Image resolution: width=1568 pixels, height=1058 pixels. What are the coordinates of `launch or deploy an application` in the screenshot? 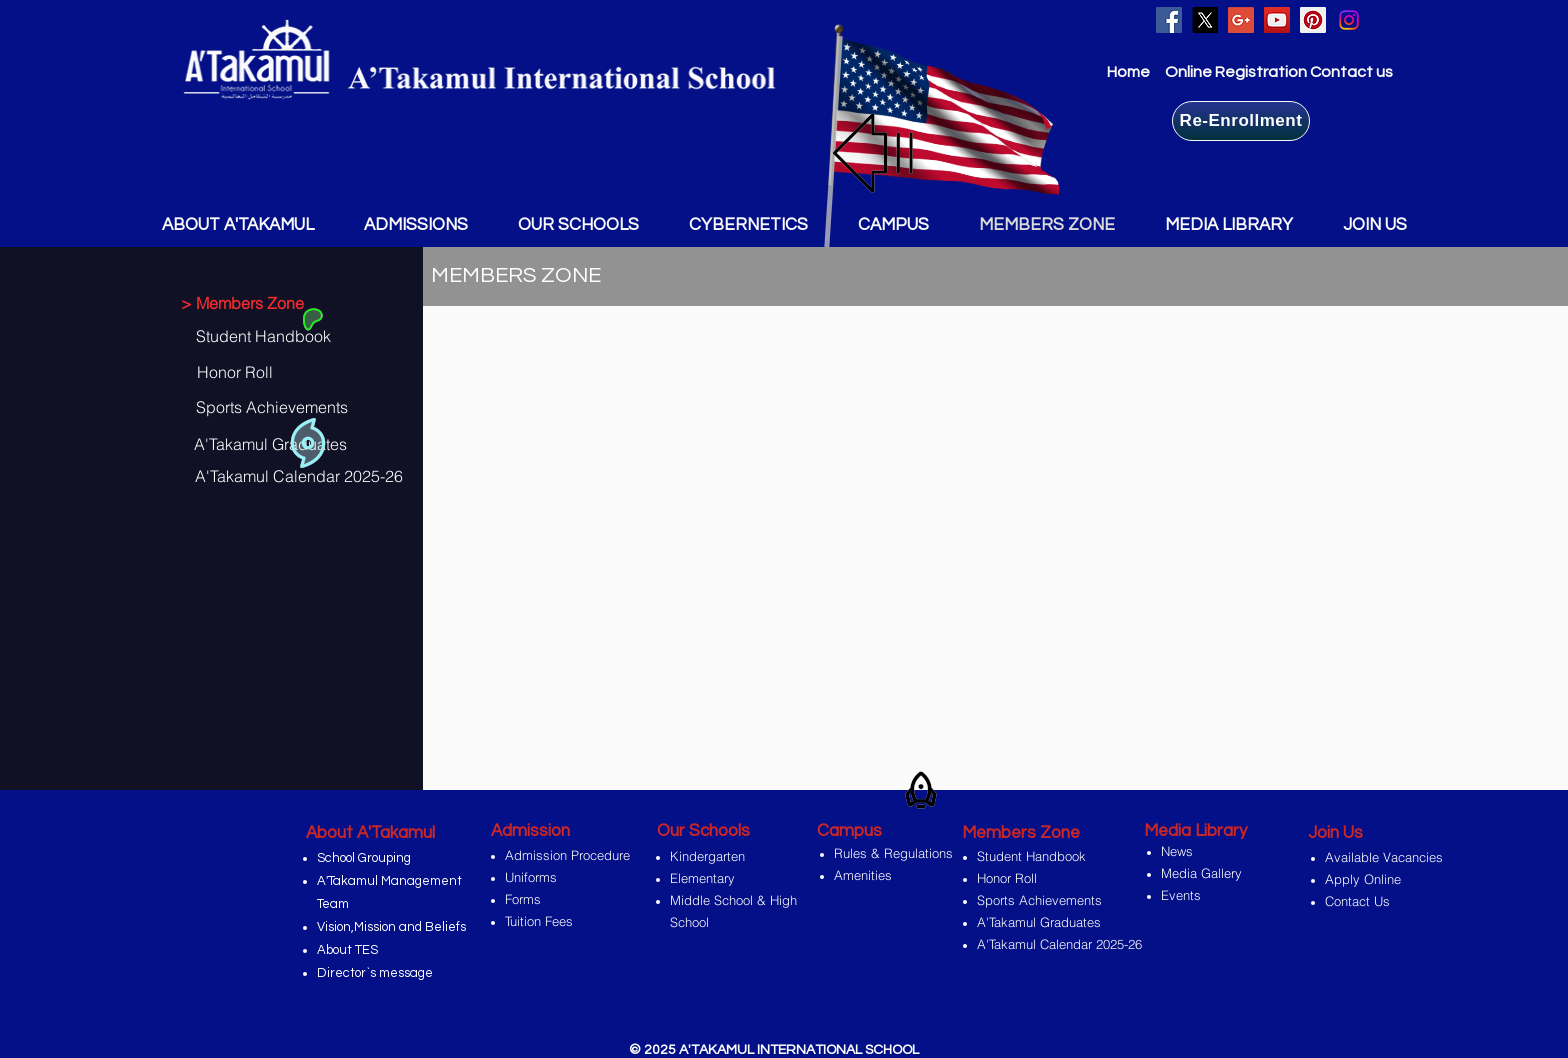 It's located at (921, 791).